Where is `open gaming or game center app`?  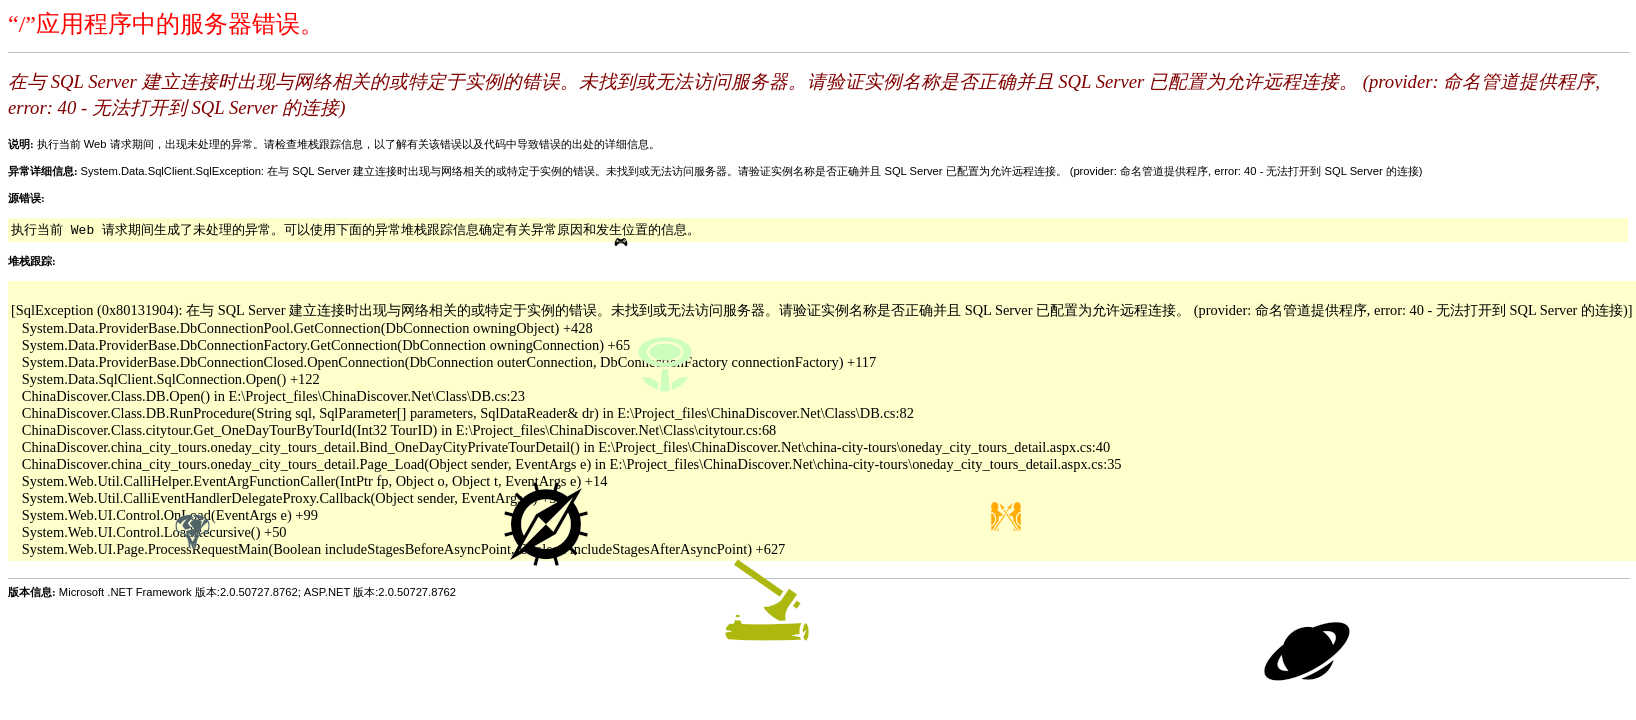
open gaming or game center app is located at coordinates (621, 242).